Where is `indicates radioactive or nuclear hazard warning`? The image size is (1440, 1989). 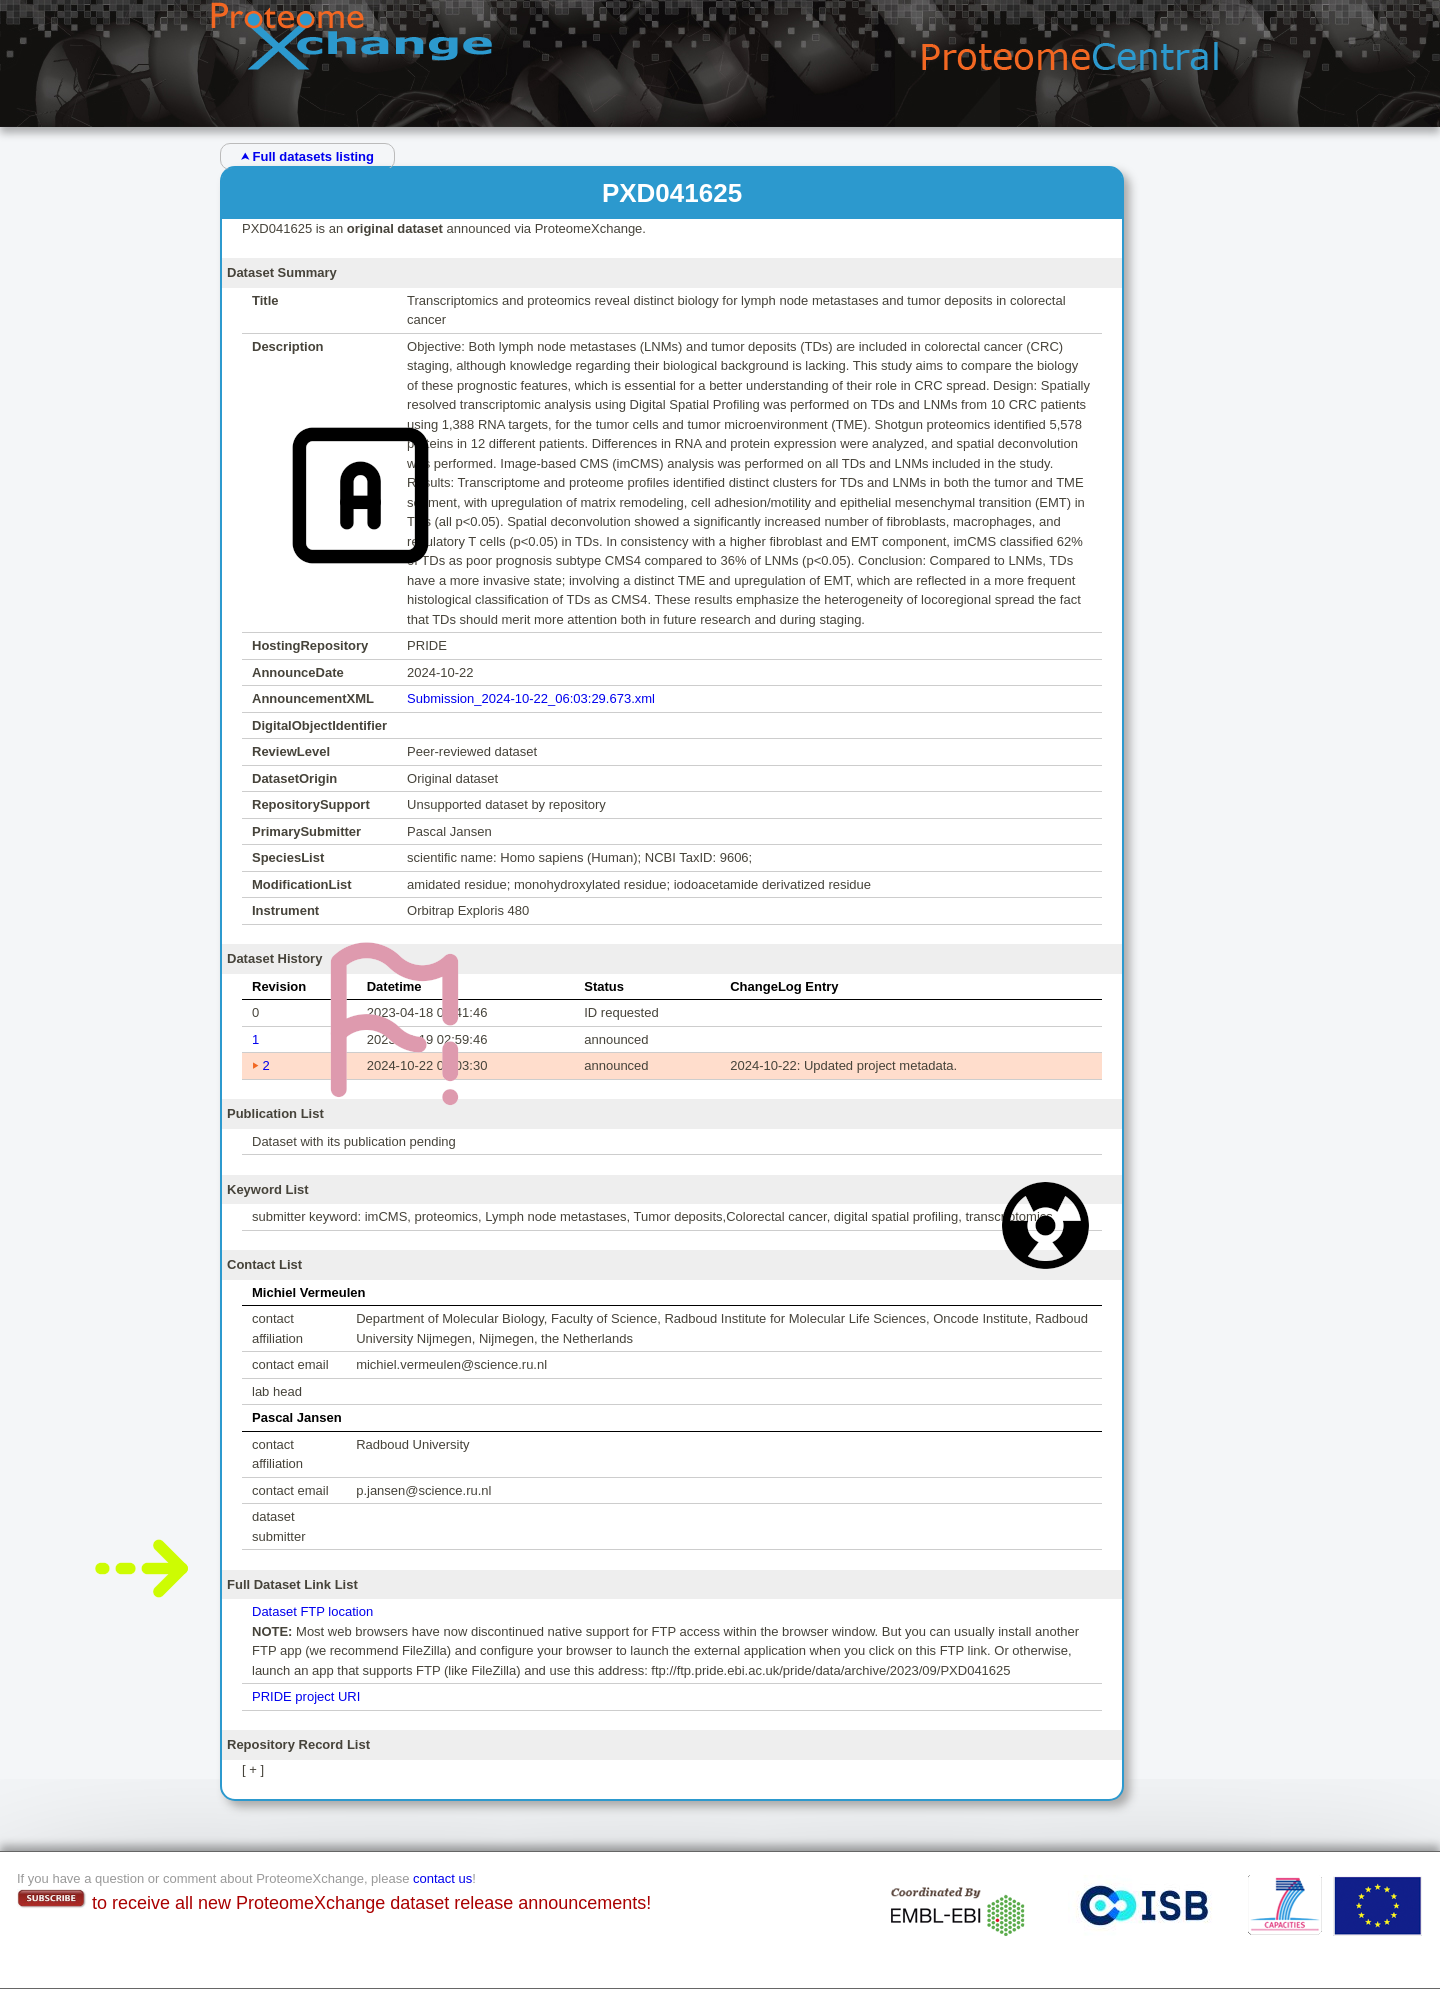
indicates radioactive or nuclear hazard warning is located at coordinates (1045, 1225).